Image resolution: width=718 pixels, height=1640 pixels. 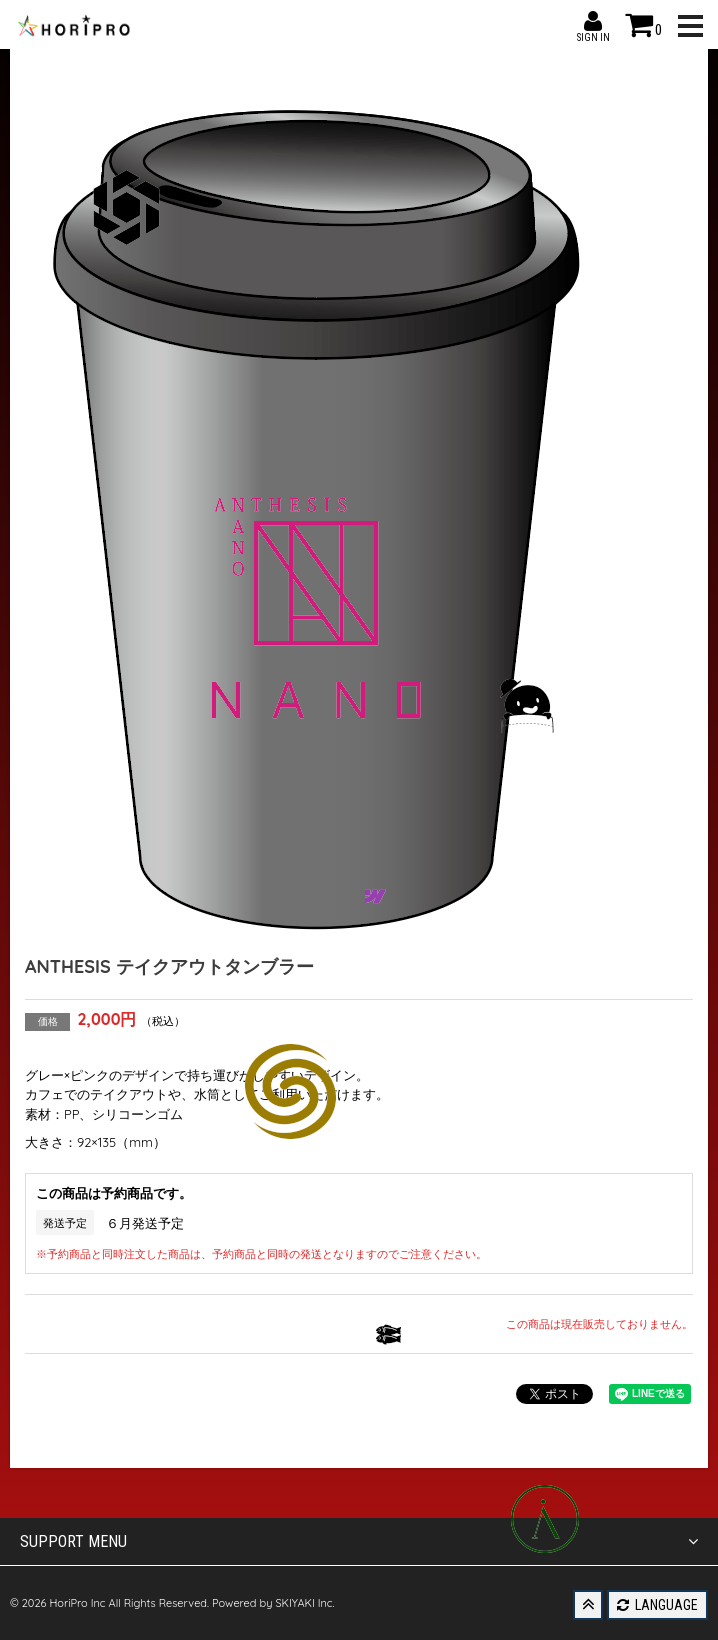 What do you see at coordinates (388, 1334) in the screenshot?
I see `open glitch app or website` at bounding box center [388, 1334].